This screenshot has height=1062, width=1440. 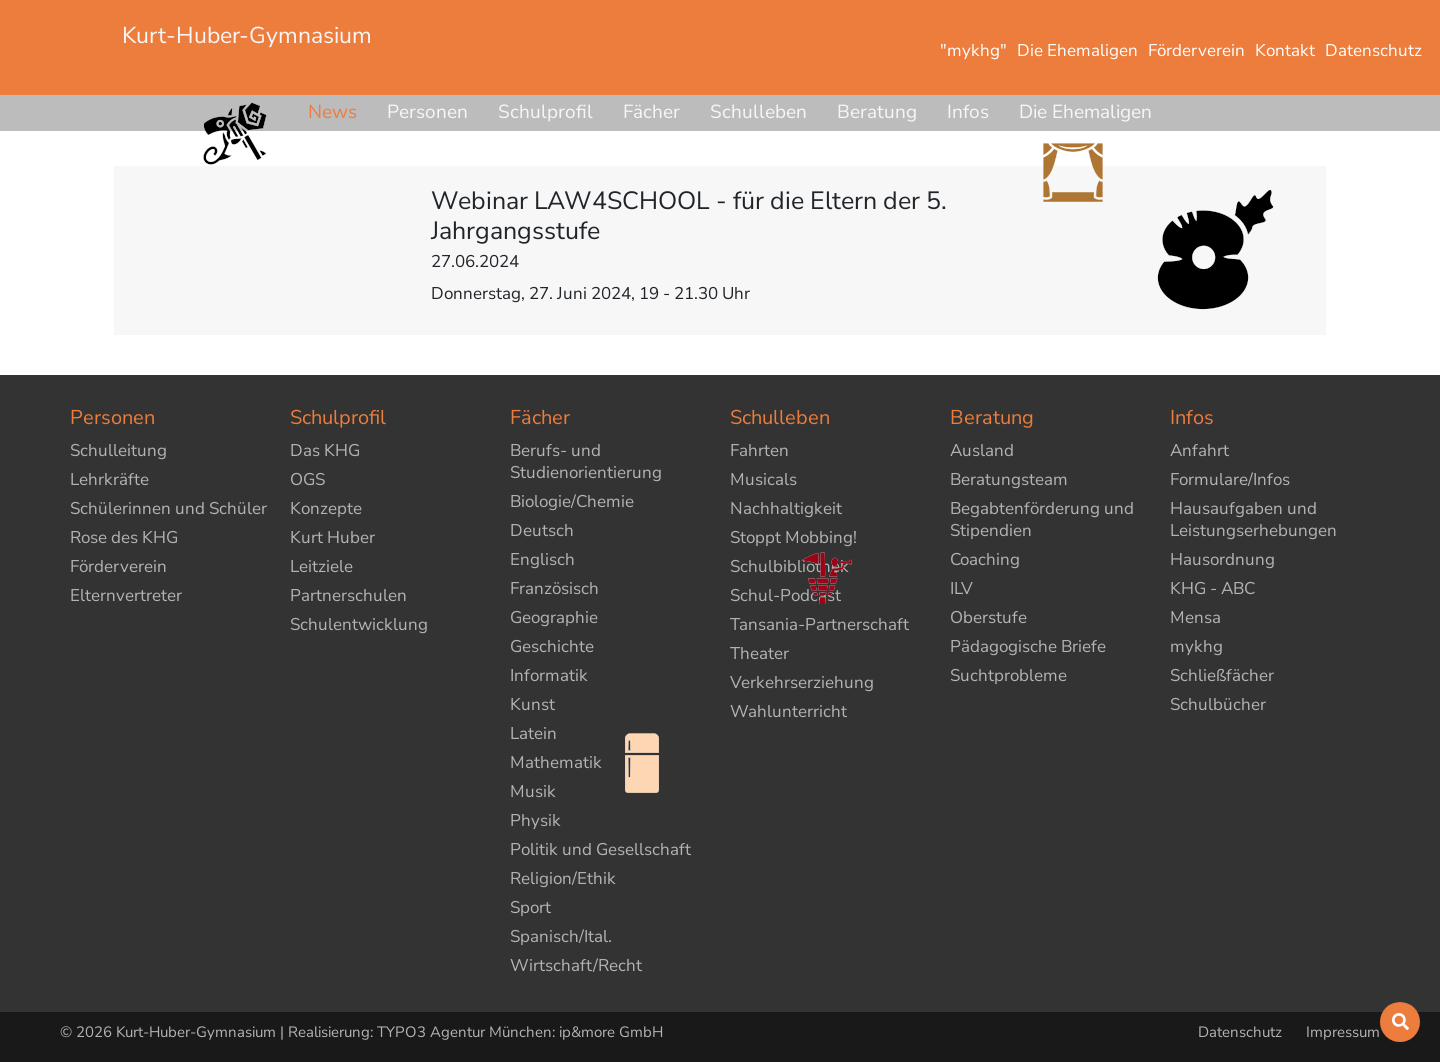 What do you see at coordinates (1215, 249) in the screenshot?
I see `poppy flower icon for remembrance or memorial features` at bounding box center [1215, 249].